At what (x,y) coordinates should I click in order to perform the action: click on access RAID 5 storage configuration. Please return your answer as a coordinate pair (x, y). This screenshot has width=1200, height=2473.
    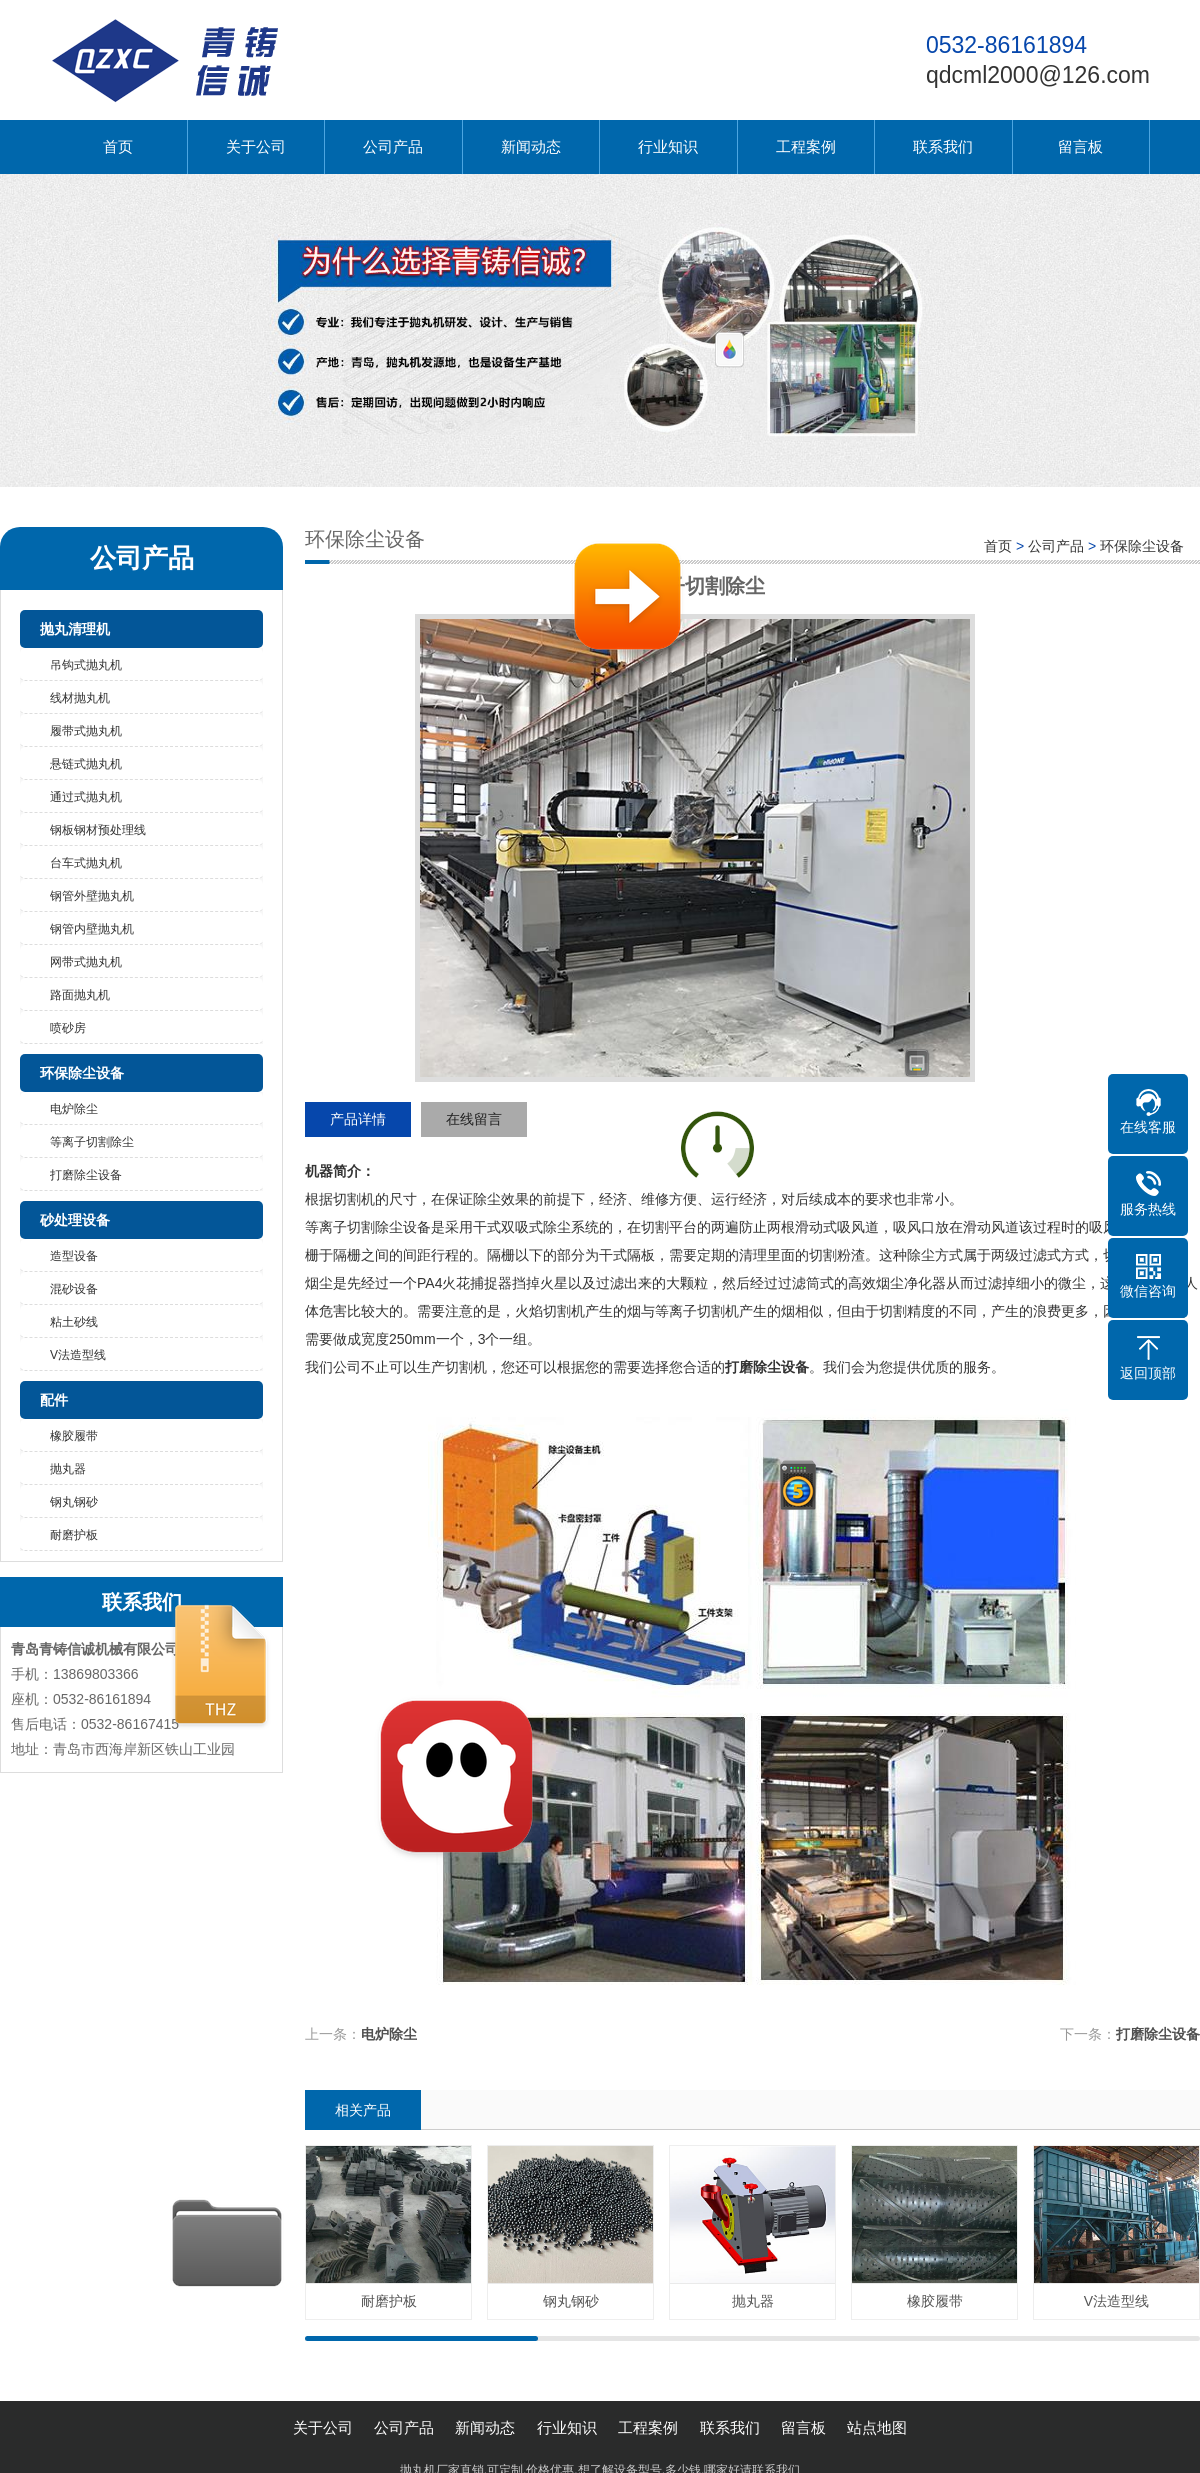
    Looking at the image, I should click on (798, 1485).